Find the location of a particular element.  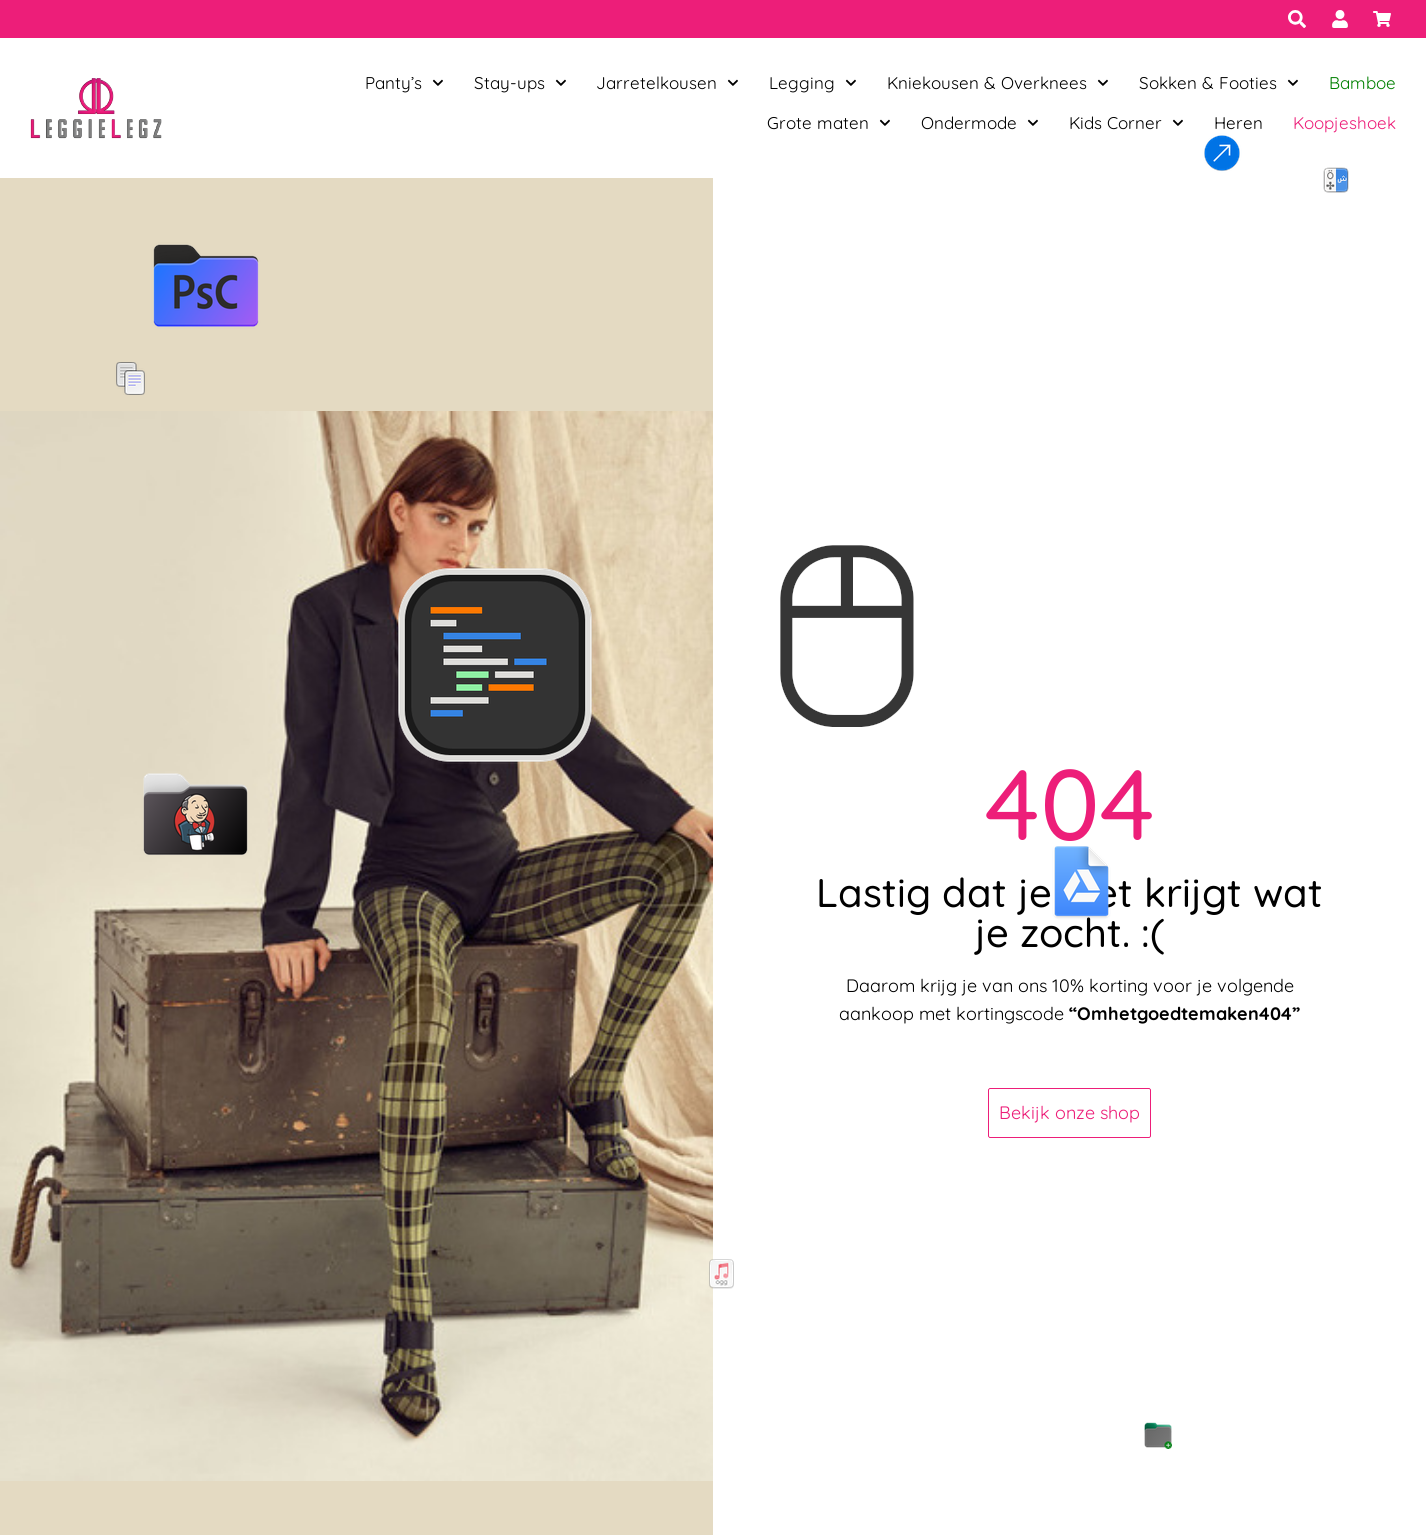

an ogg vorbis audio file is located at coordinates (721, 1273).